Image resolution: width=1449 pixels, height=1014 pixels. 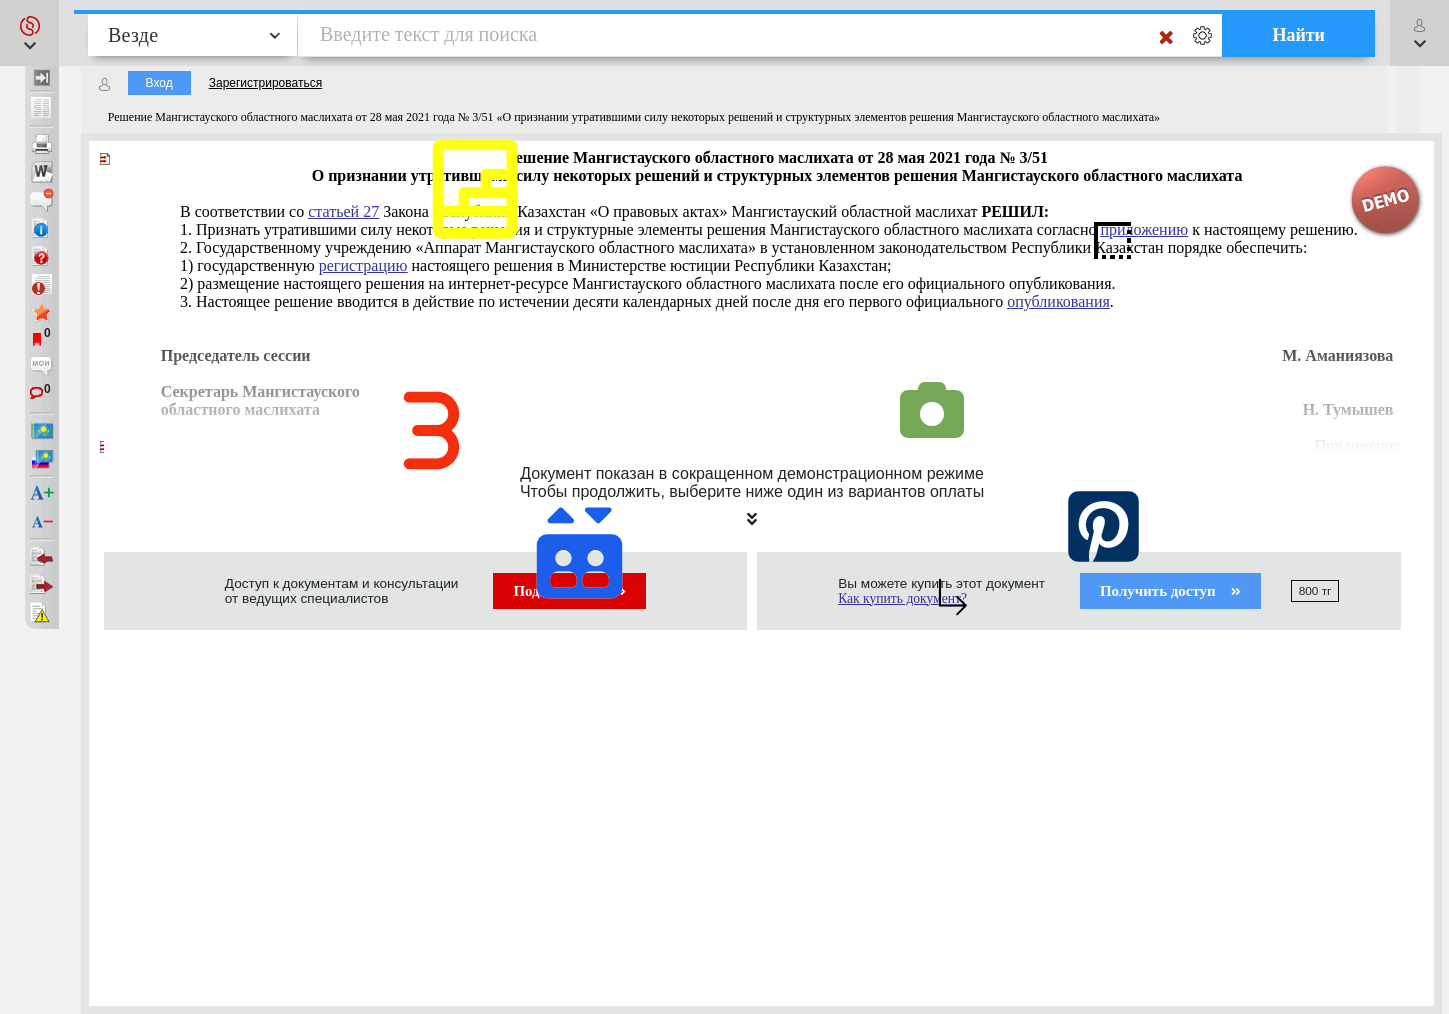 I want to click on take a photo, so click(x=932, y=410).